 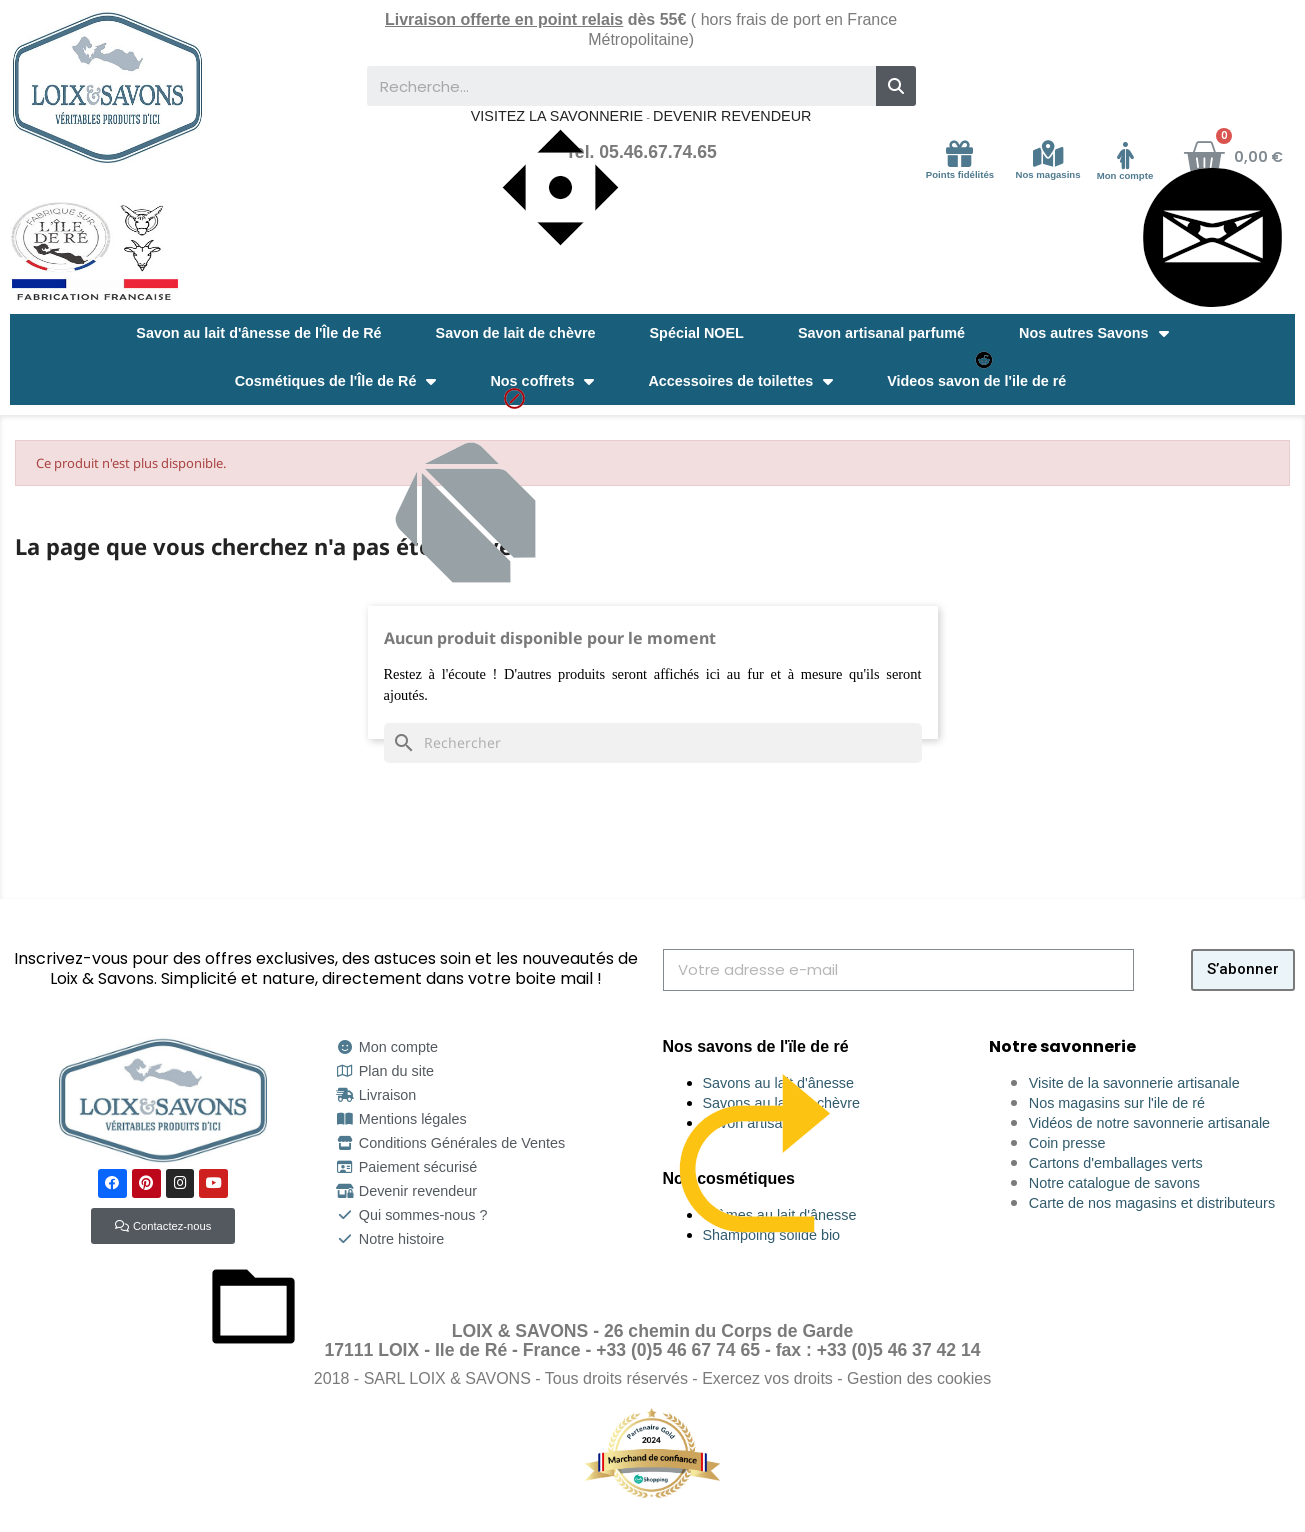 I want to click on dart programming language logo, so click(x=465, y=512).